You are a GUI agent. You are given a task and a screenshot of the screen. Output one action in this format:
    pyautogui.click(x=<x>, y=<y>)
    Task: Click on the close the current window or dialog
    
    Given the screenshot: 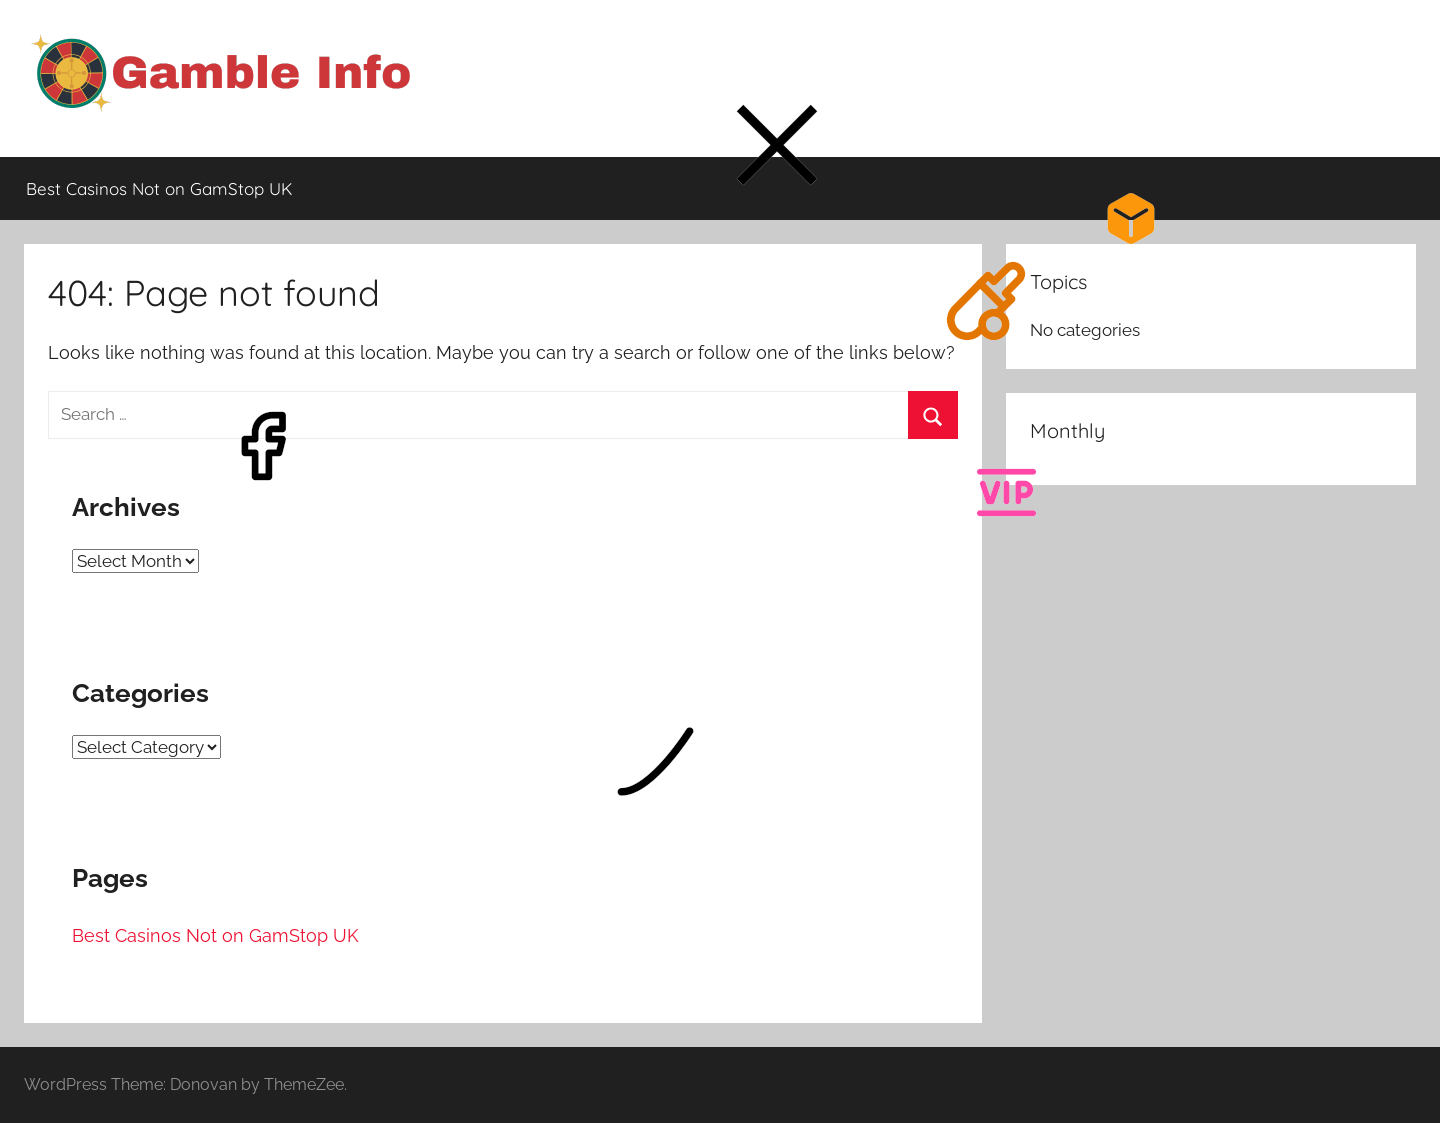 What is the action you would take?
    pyautogui.click(x=777, y=145)
    